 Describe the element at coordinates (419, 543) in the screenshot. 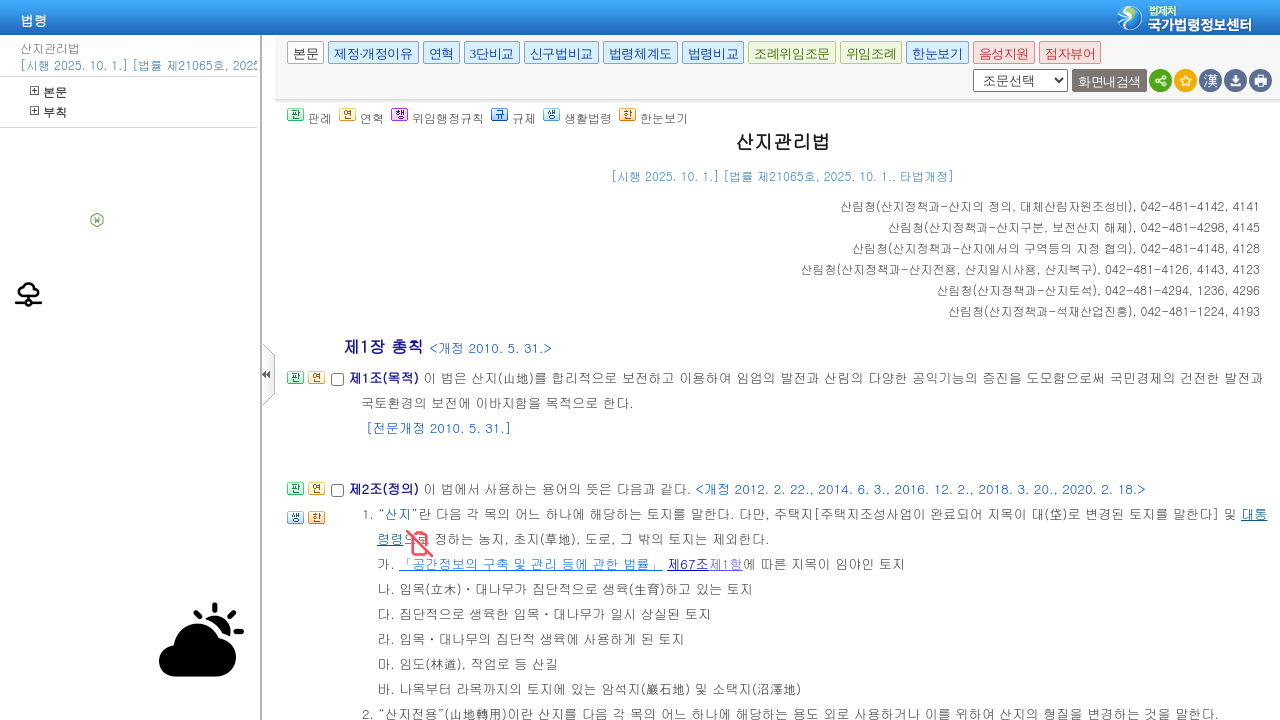

I see `battery unavailable or disabled` at that location.